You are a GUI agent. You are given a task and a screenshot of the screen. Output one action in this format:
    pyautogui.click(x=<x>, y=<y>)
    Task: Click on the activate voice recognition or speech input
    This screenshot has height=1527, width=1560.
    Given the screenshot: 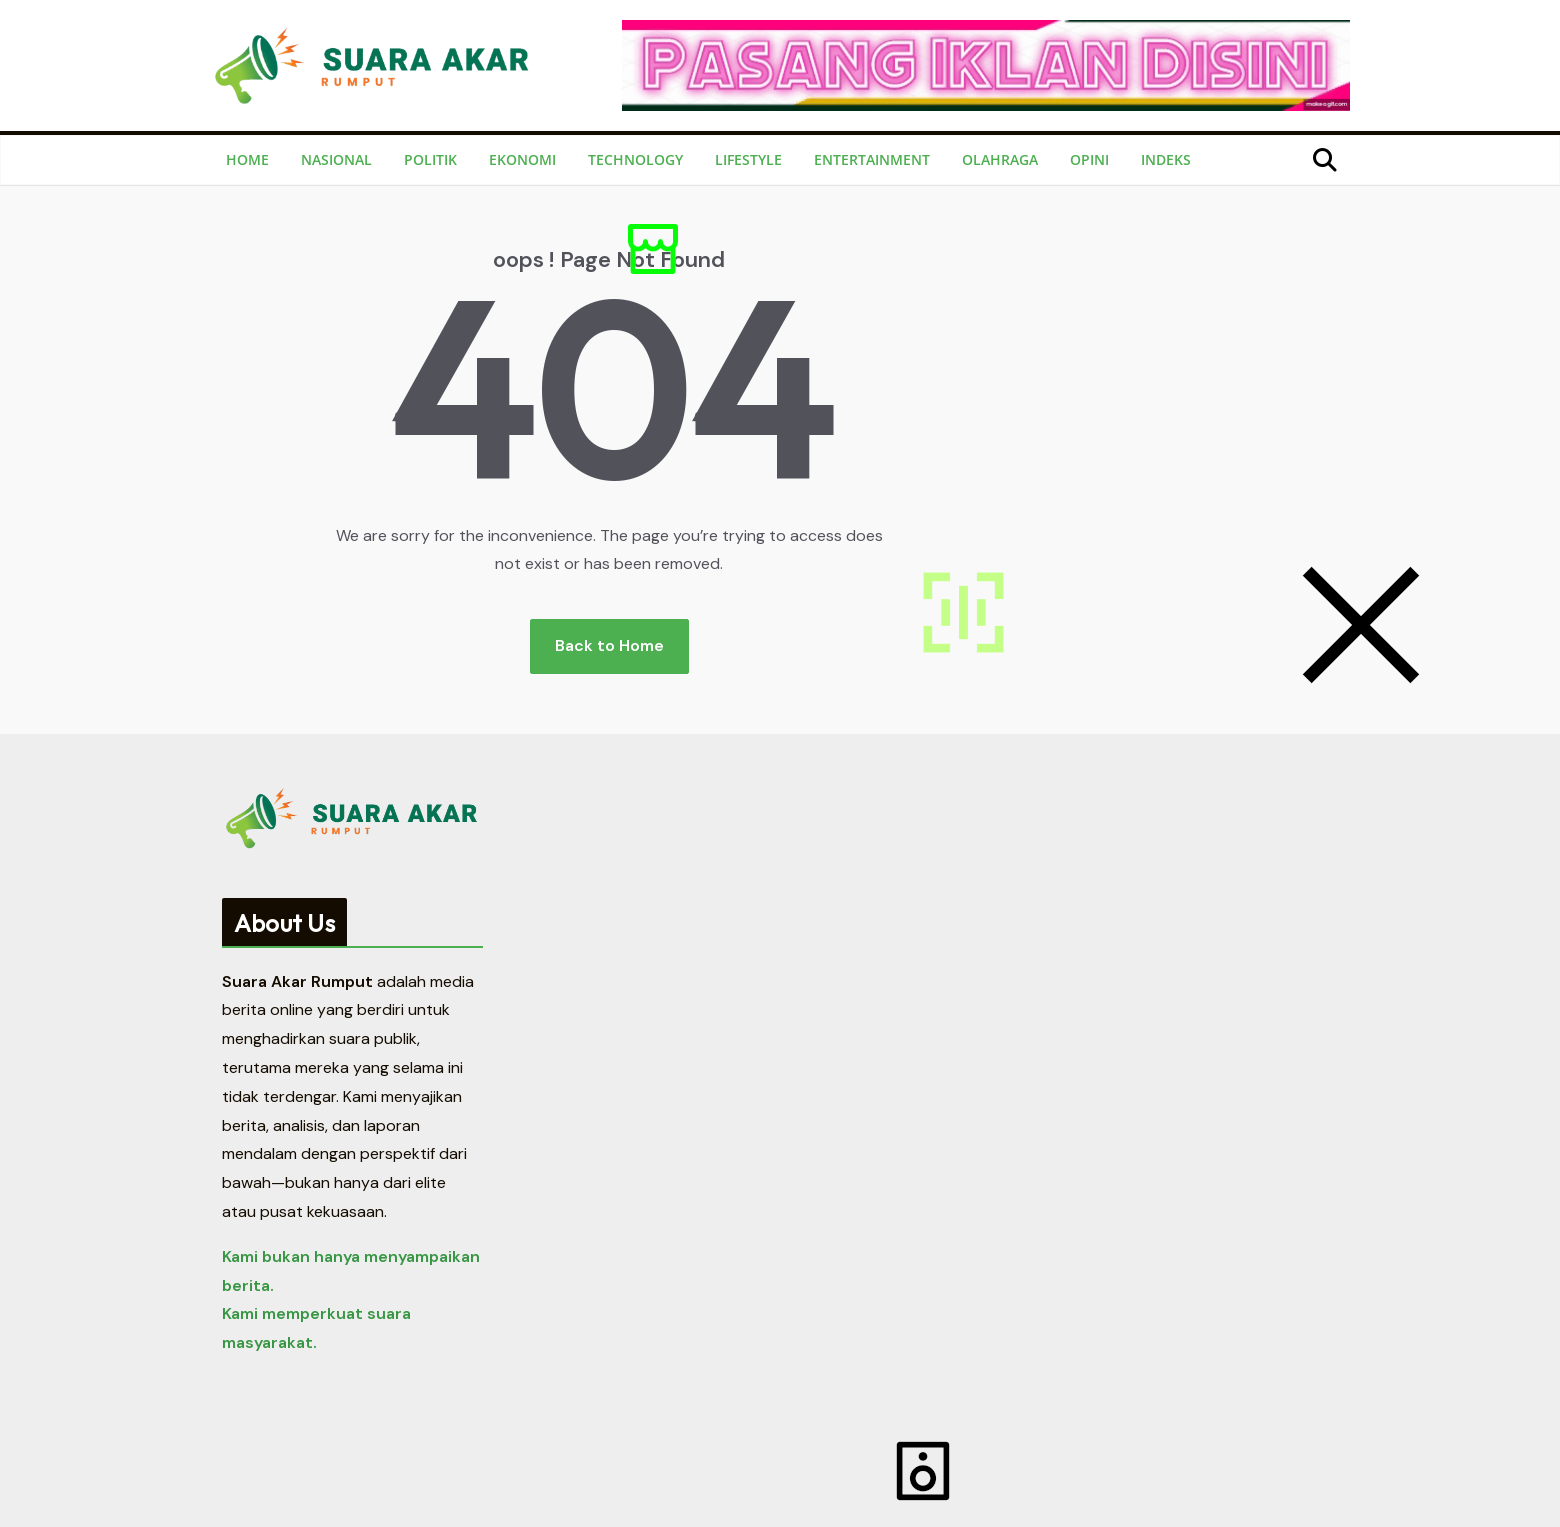 What is the action you would take?
    pyautogui.click(x=963, y=612)
    